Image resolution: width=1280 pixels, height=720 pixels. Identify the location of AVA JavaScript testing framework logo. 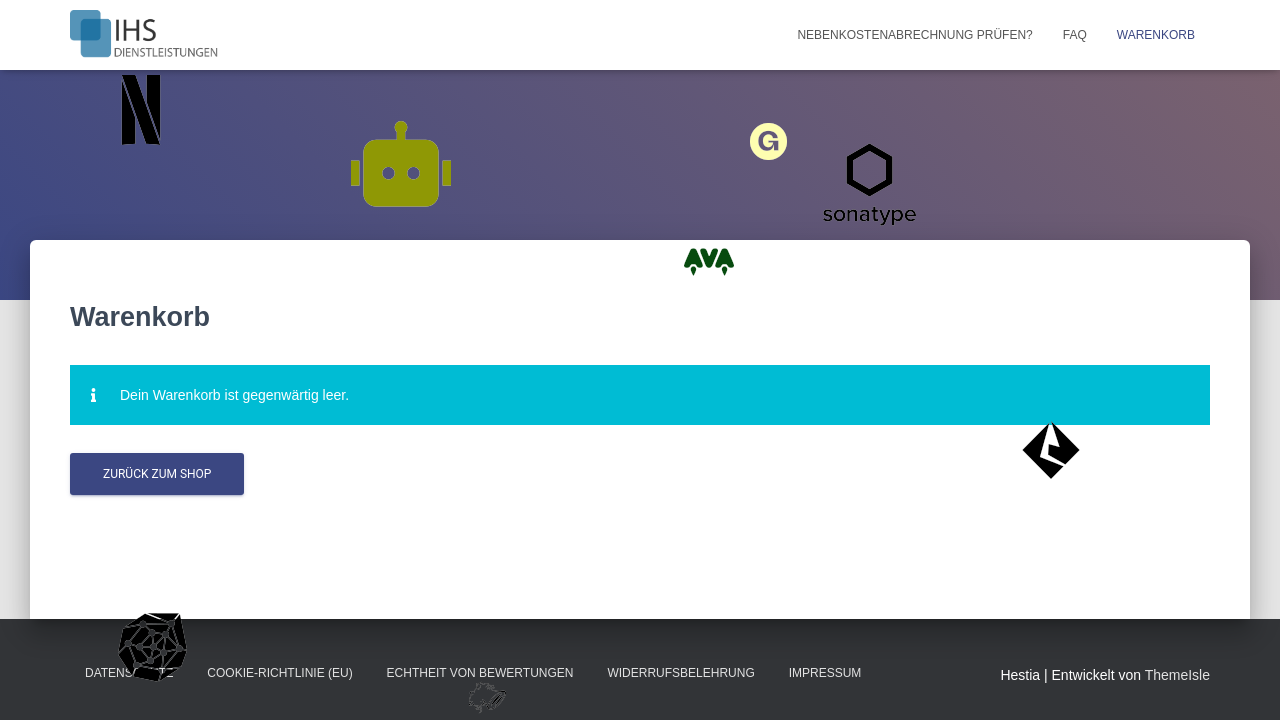
(709, 262).